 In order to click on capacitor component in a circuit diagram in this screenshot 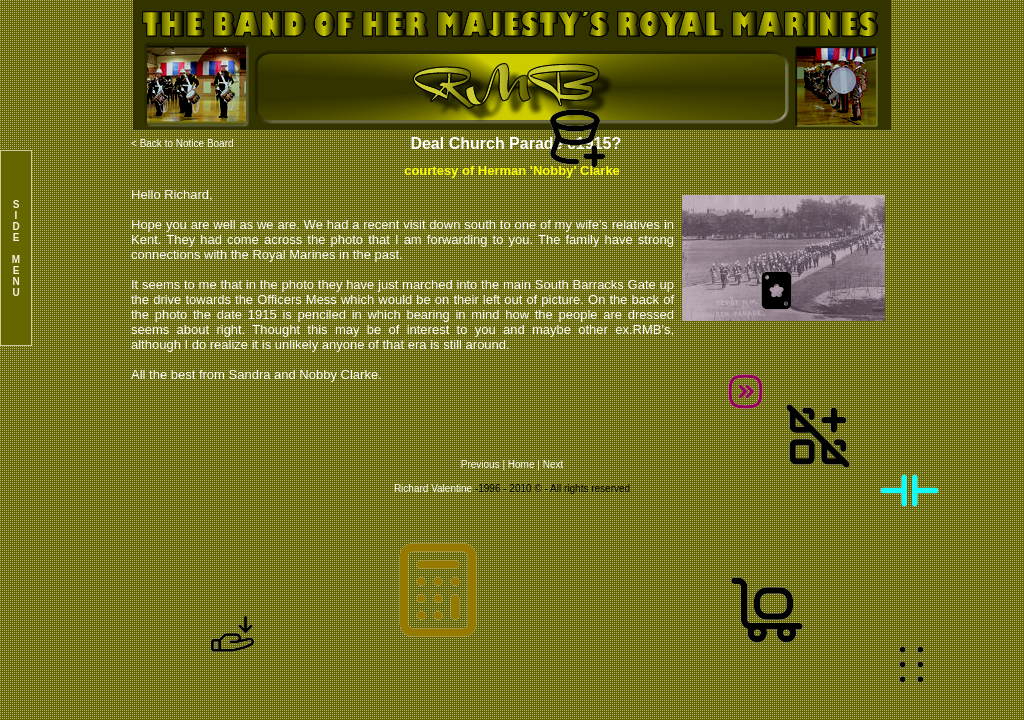, I will do `click(909, 490)`.